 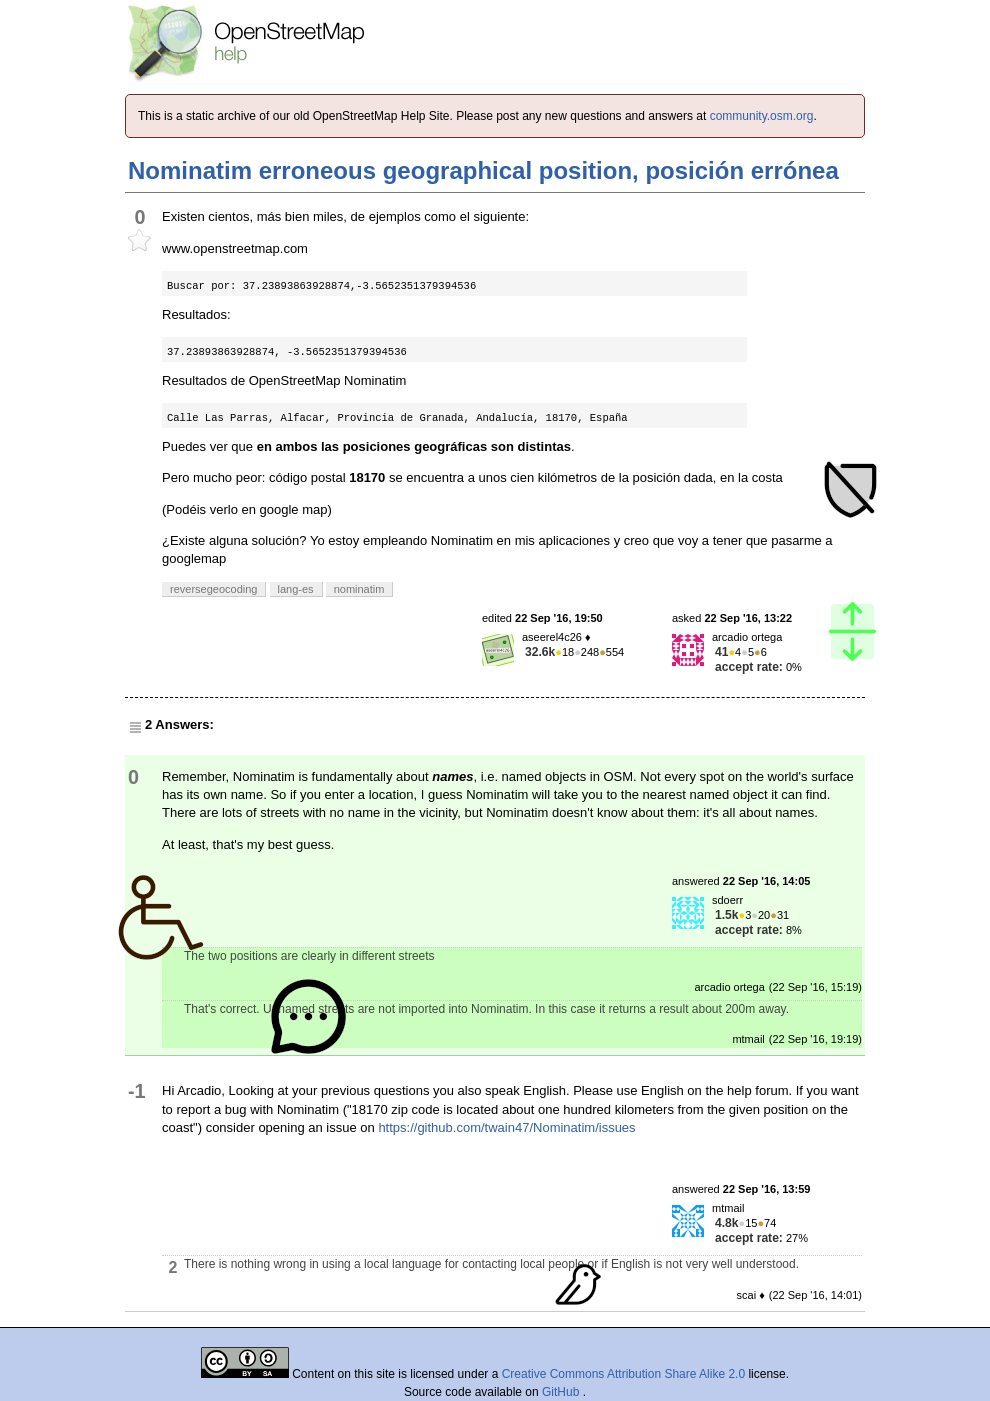 I want to click on access twitter or social media sharing, so click(x=579, y=1286).